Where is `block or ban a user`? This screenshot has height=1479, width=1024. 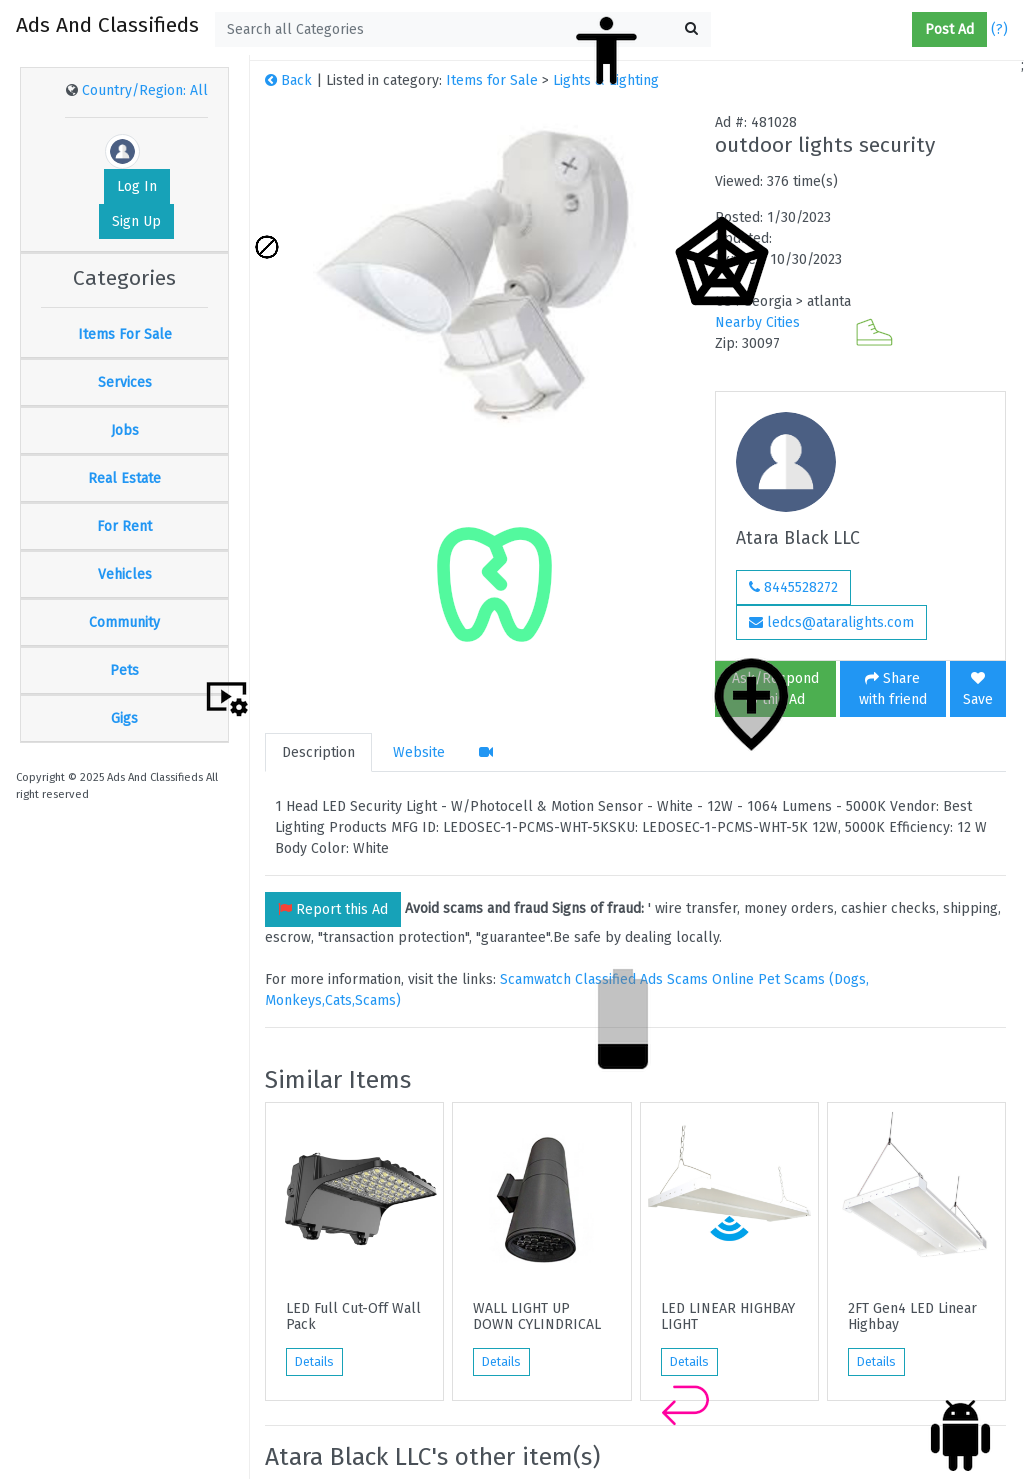
block or ban a user is located at coordinates (267, 247).